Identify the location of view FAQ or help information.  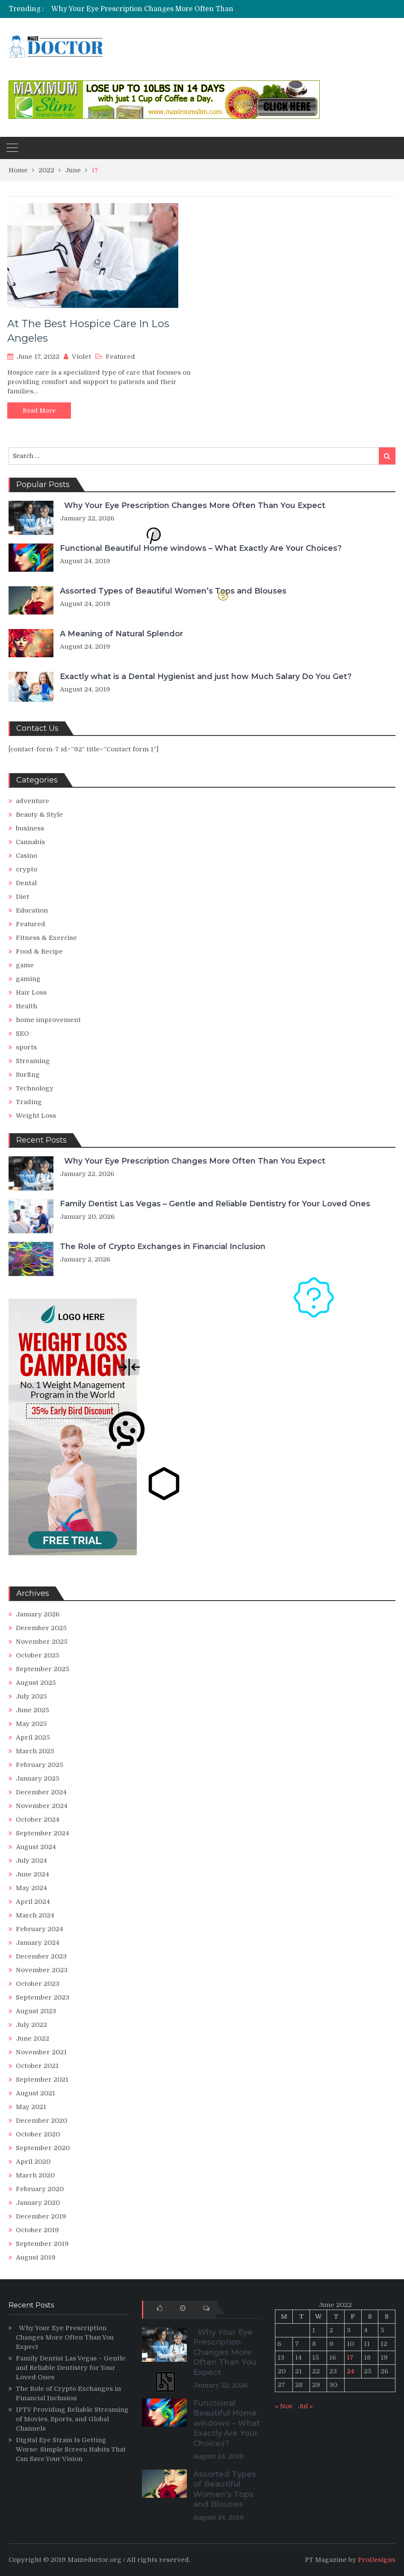
(314, 1297).